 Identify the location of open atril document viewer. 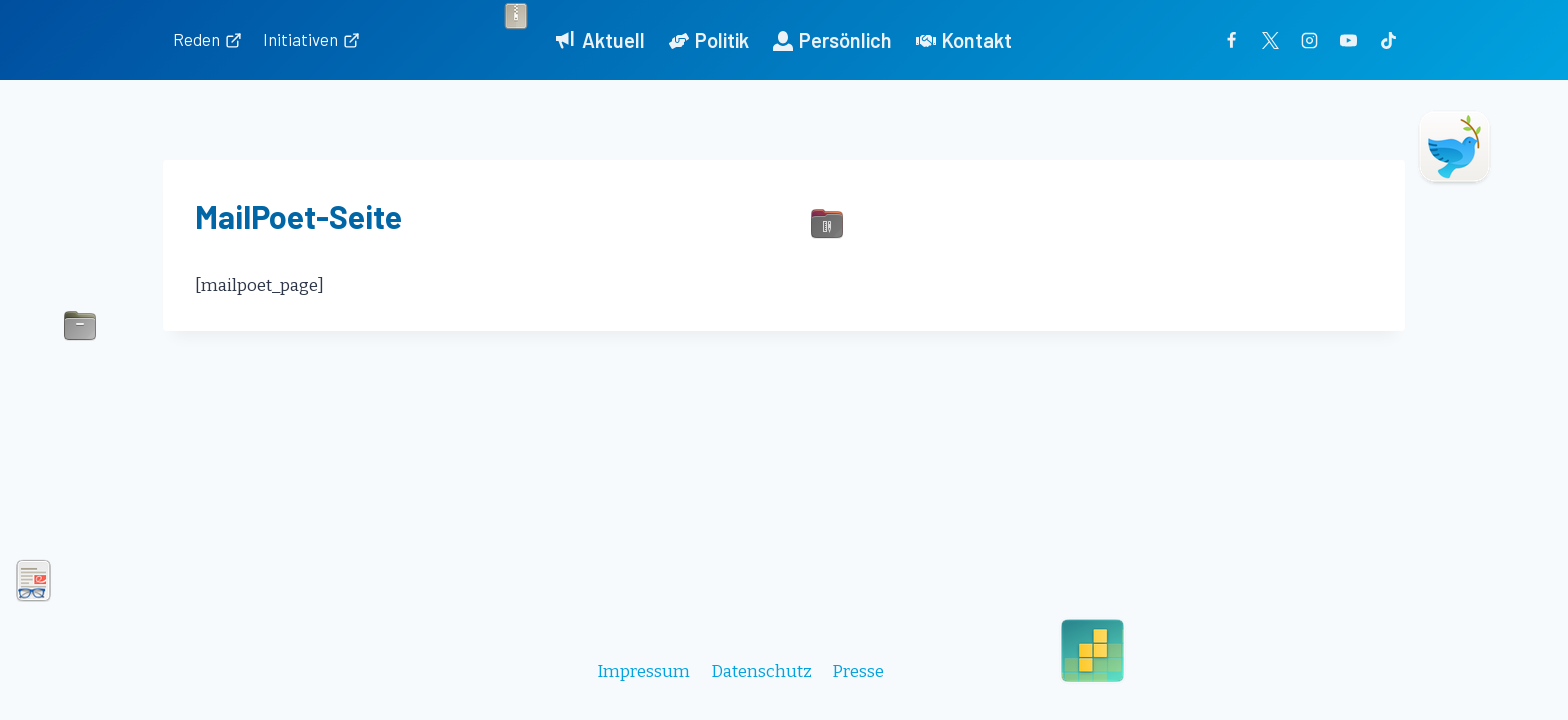
(33, 580).